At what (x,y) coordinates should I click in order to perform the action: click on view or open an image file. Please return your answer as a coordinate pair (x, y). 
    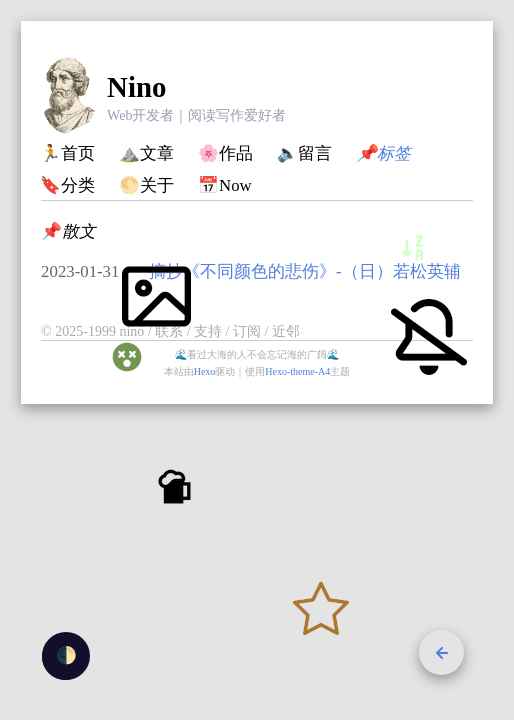
    Looking at the image, I should click on (156, 296).